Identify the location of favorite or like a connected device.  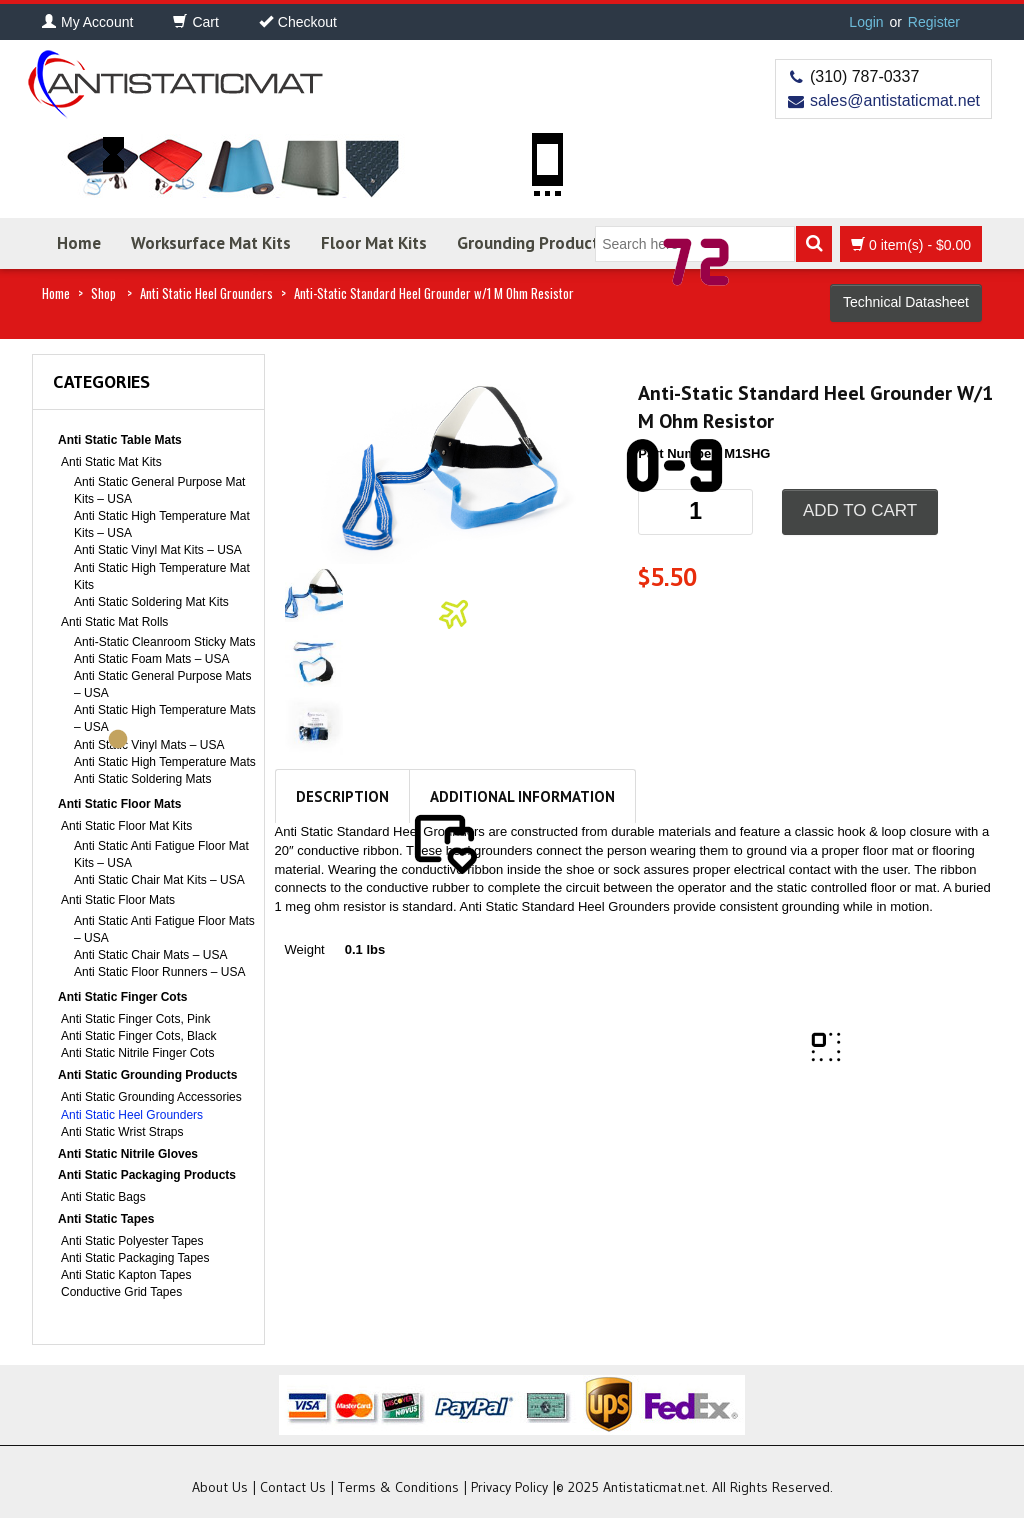
(444, 841).